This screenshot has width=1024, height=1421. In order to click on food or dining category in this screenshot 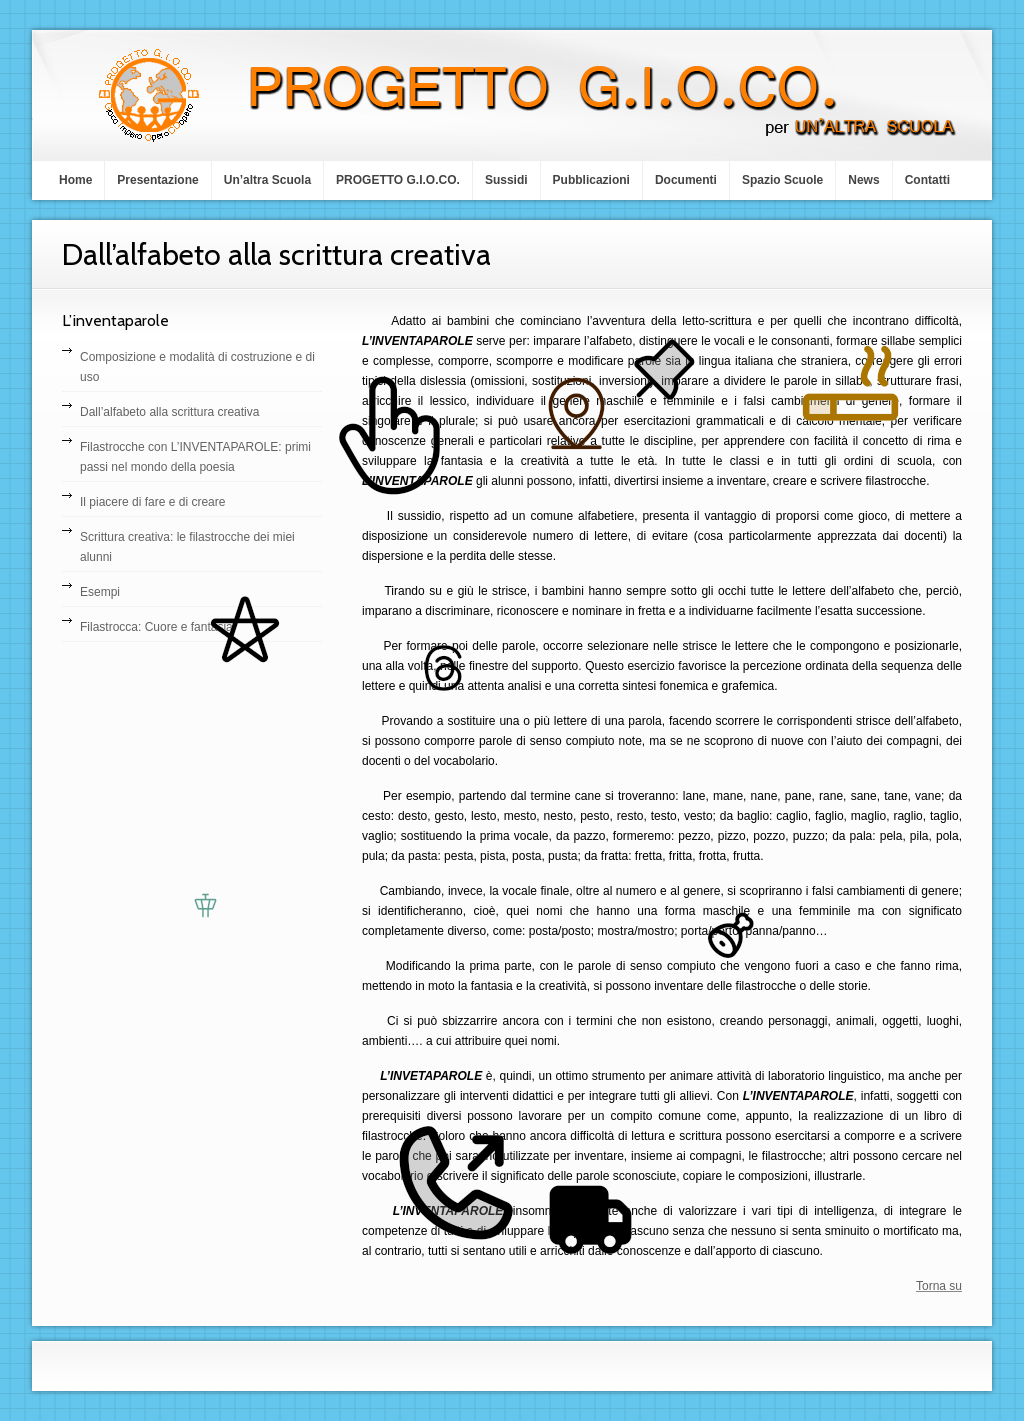, I will do `click(730, 935)`.